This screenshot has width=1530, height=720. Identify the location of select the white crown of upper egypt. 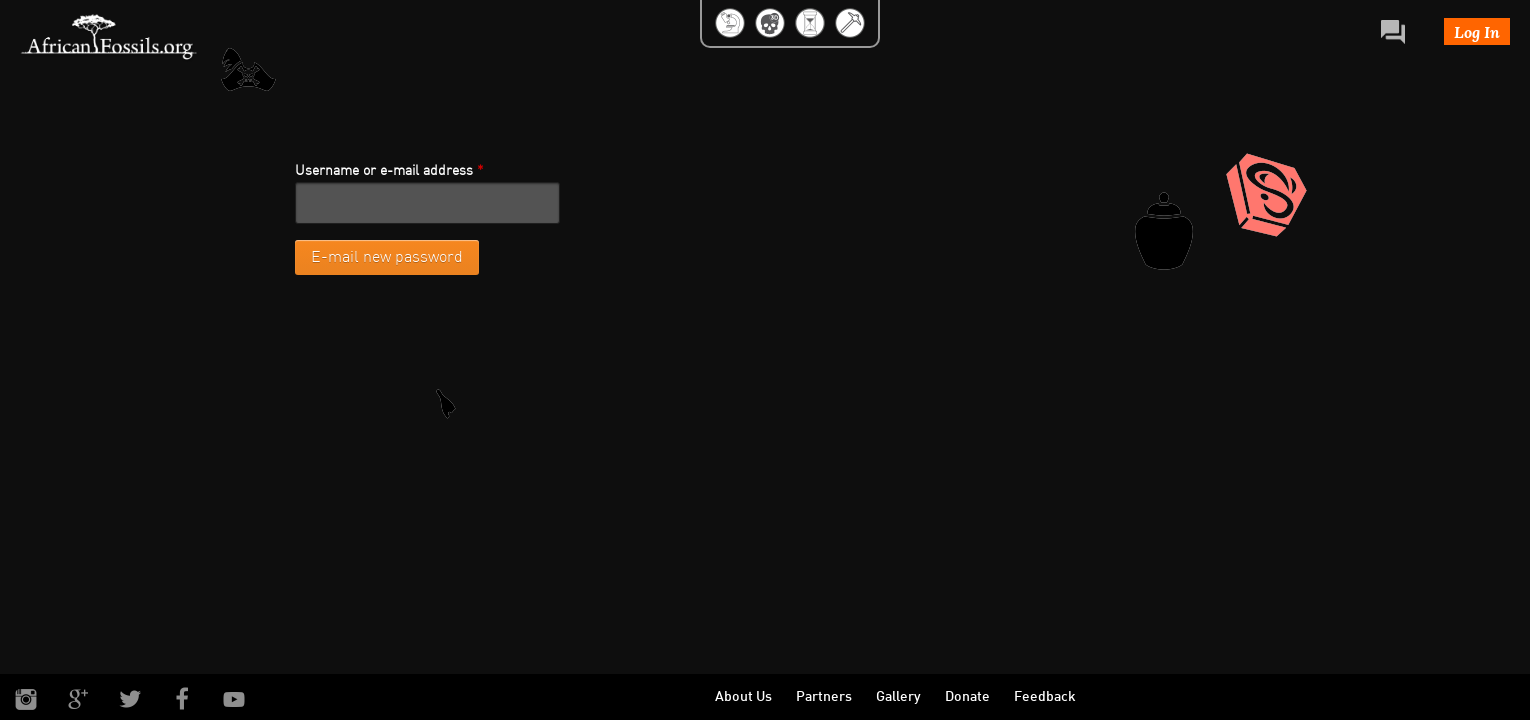
(446, 404).